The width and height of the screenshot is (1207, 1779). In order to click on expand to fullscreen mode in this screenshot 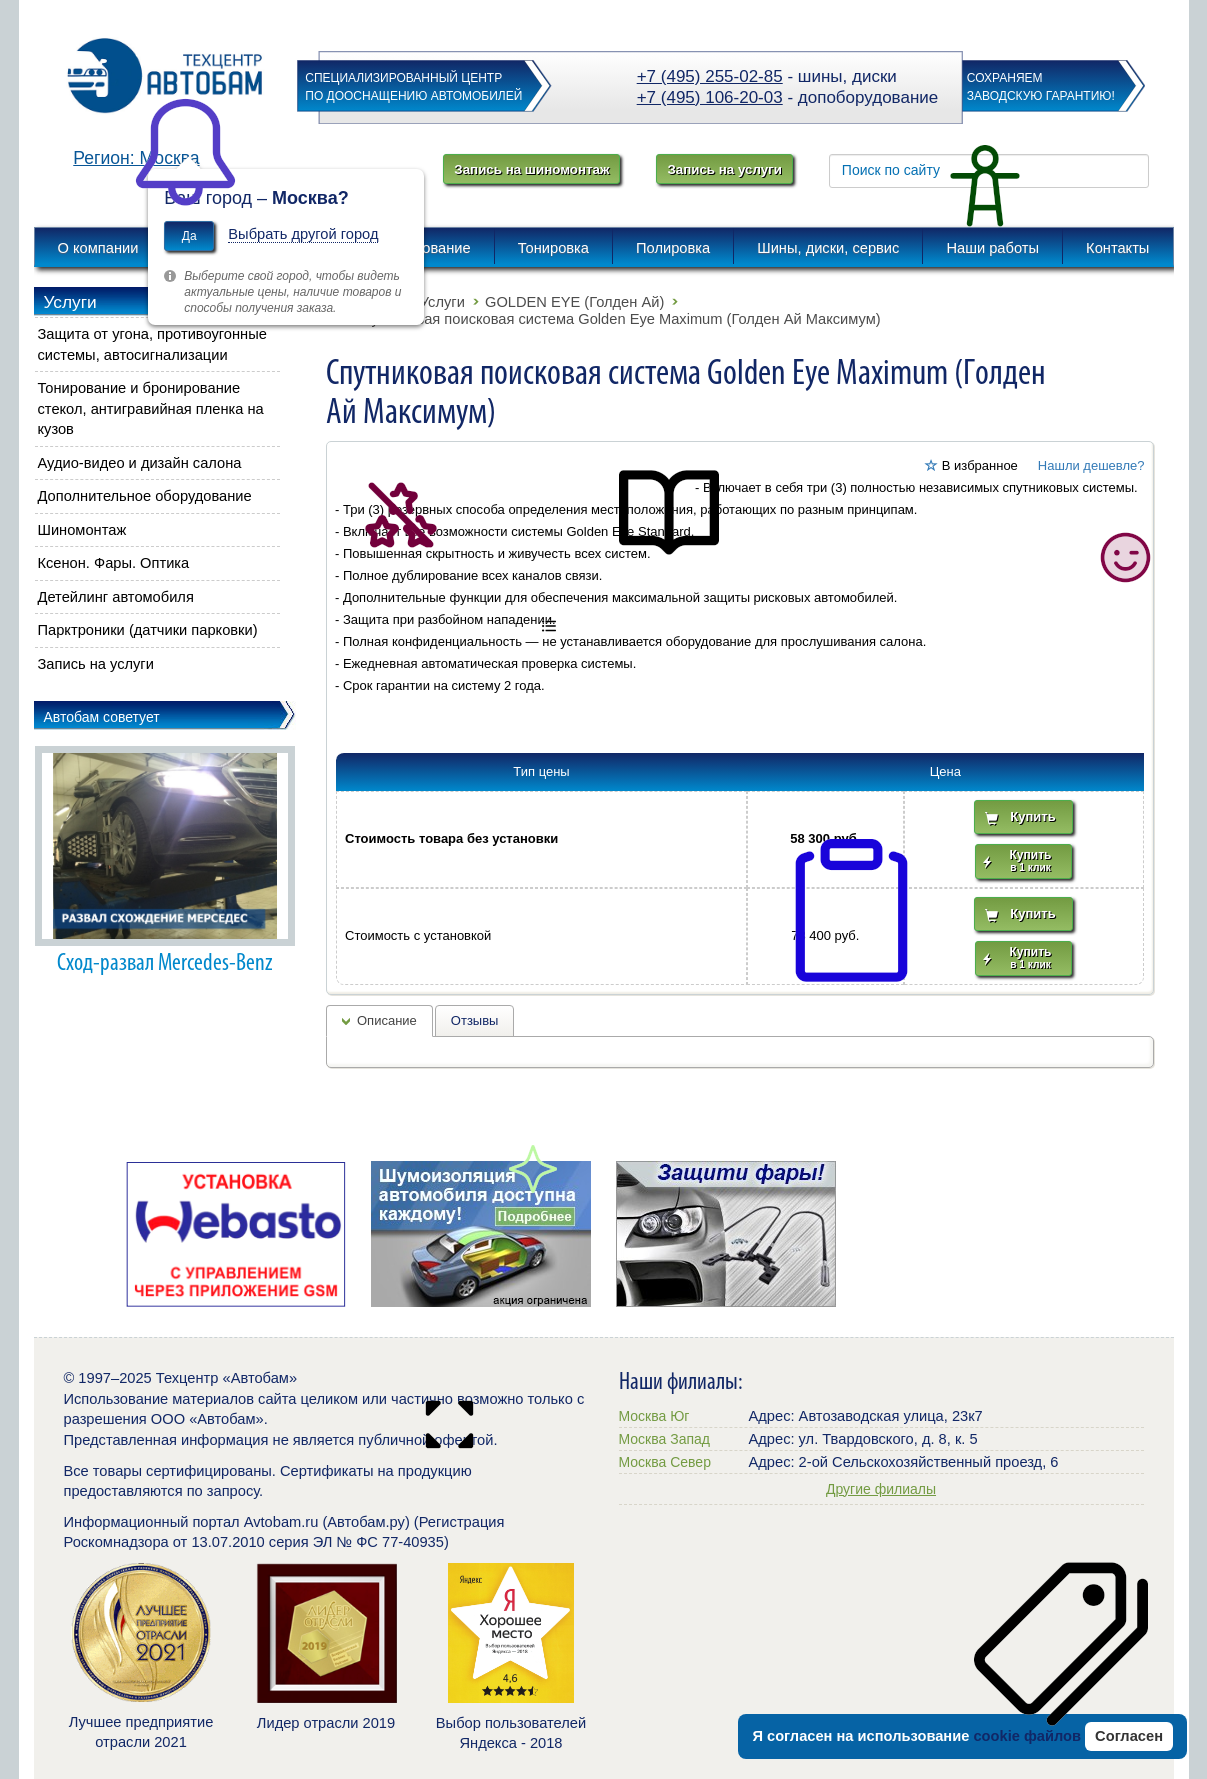, I will do `click(449, 1424)`.